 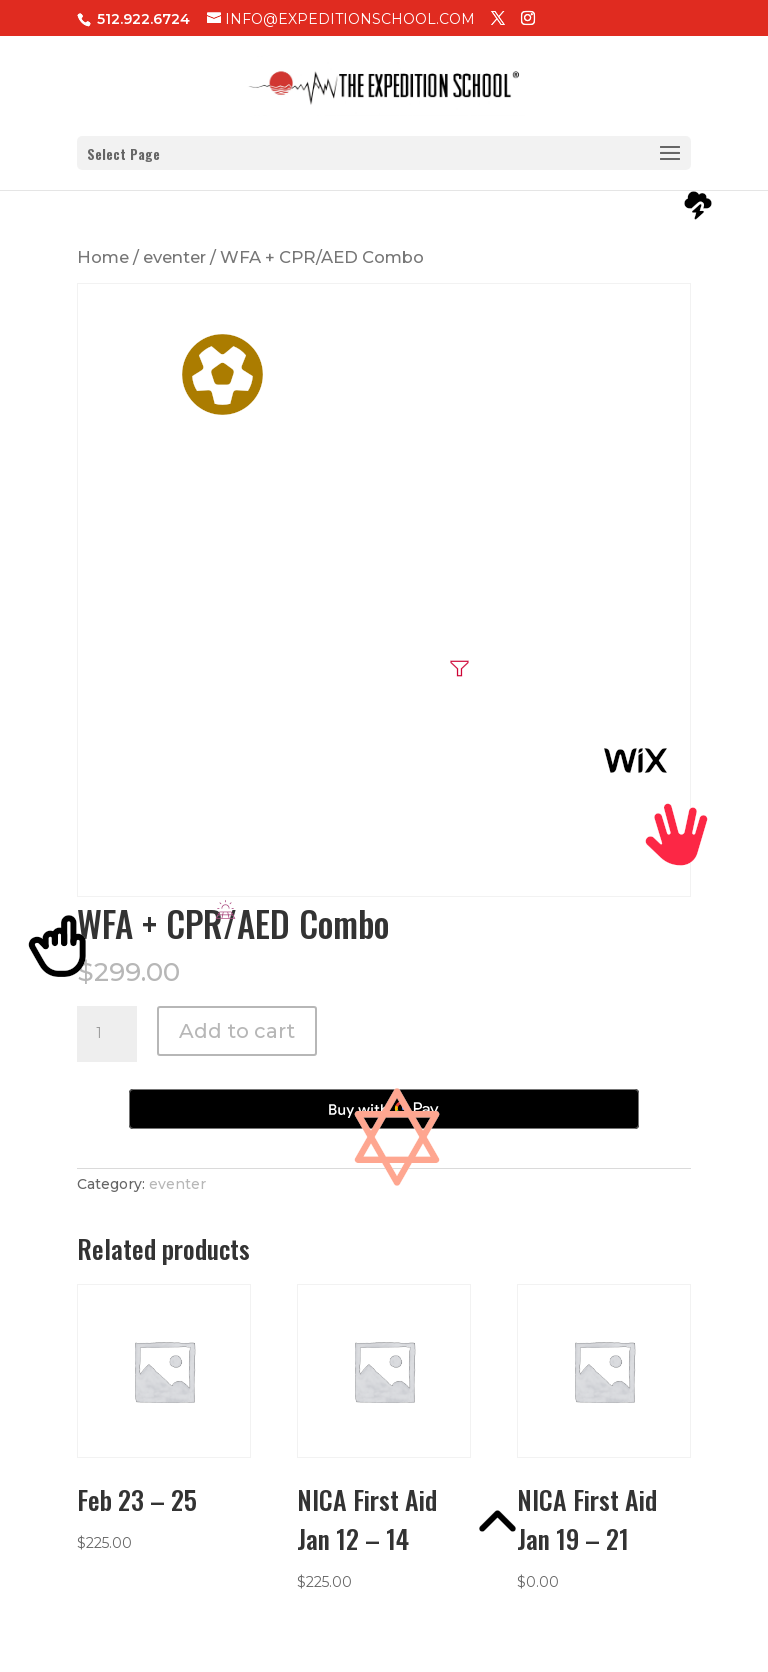 I want to click on indicates thunderstorm or severe weather conditions, so click(x=698, y=205).